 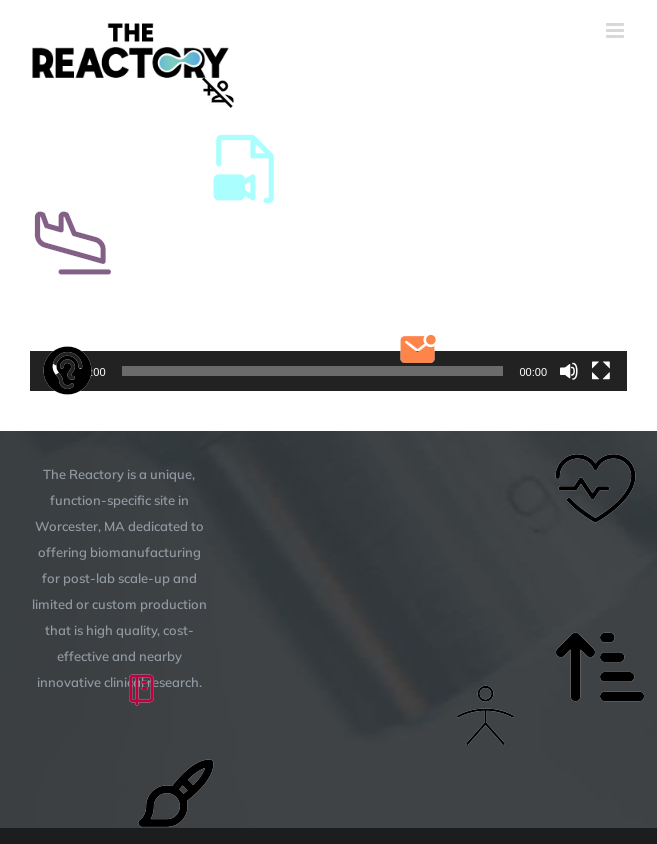 What do you see at coordinates (485, 716) in the screenshot?
I see `view user profile` at bounding box center [485, 716].